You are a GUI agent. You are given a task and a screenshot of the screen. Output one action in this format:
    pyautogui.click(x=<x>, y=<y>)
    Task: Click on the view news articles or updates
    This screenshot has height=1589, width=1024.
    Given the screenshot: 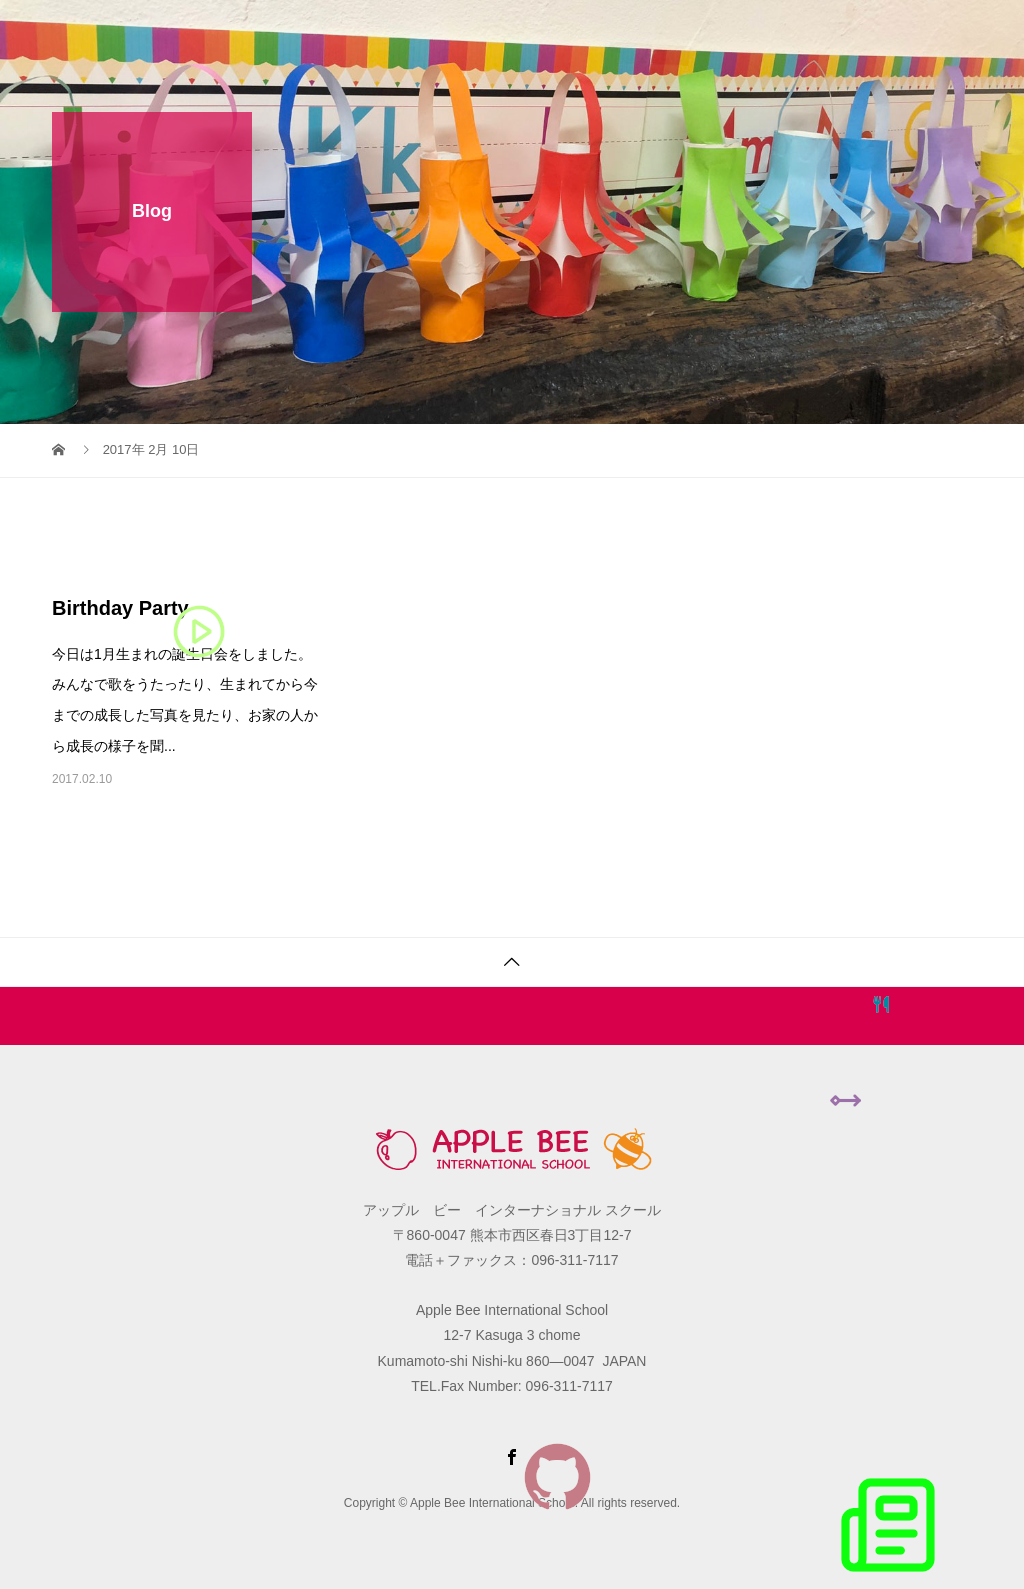 What is the action you would take?
    pyautogui.click(x=888, y=1525)
    